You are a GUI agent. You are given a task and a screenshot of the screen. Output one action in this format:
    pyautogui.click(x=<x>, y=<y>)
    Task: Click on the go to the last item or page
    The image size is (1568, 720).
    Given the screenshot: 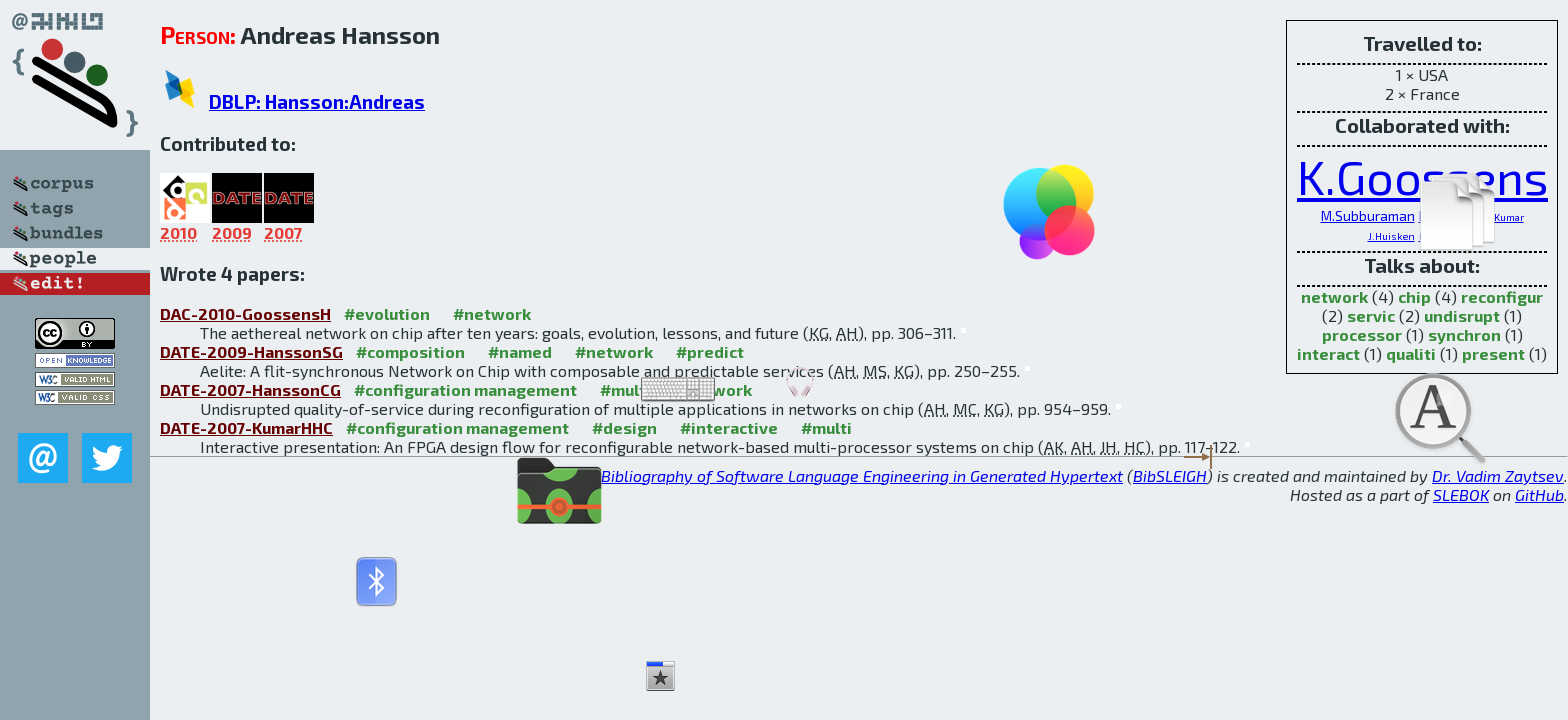 What is the action you would take?
    pyautogui.click(x=1198, y=457)
    